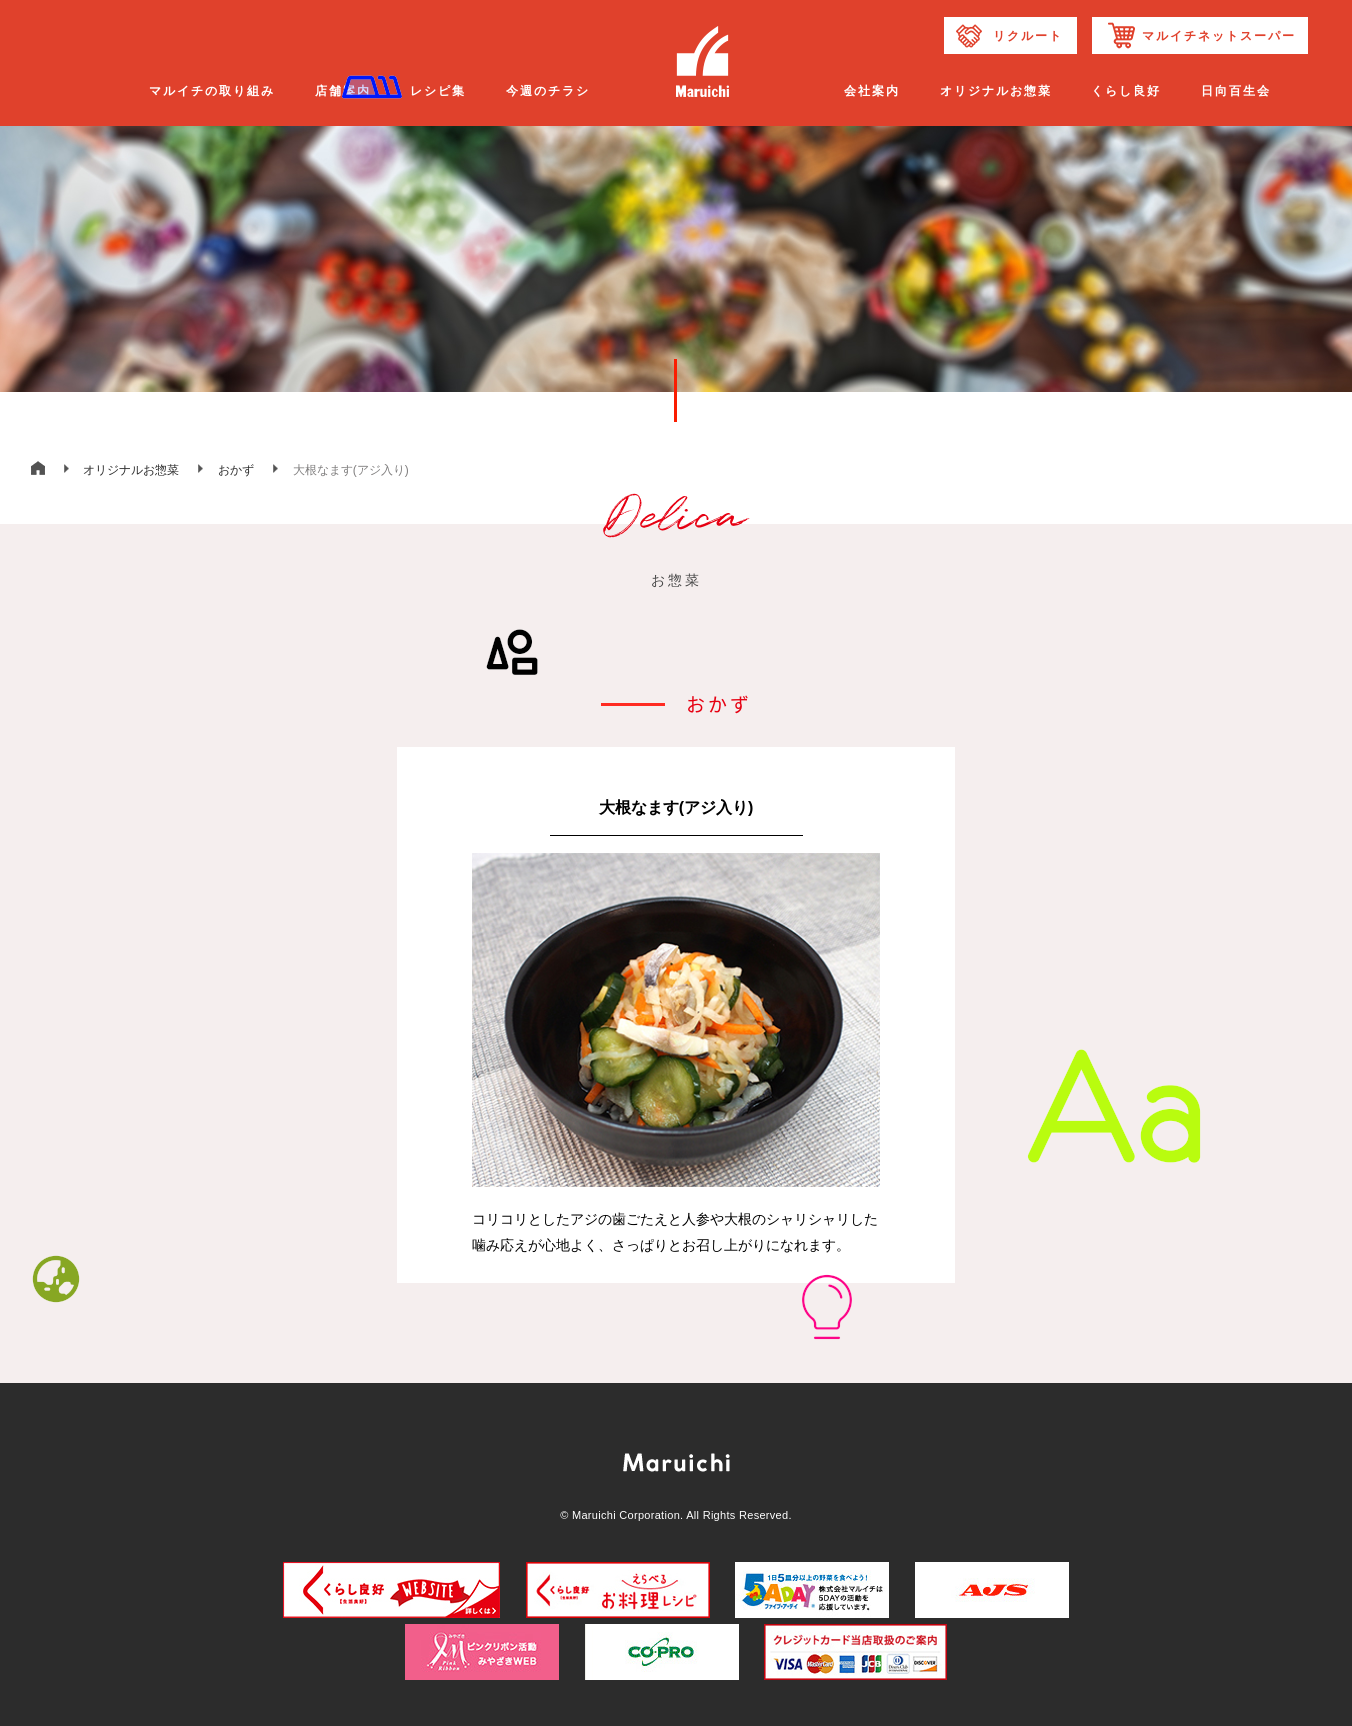 Image resolution: width=1352 pixels, height=1726 pixels. What do you see at coordinates (56, 1279) in the screenshot?
I see `view asia-pacific region settings` at bounding box center [56, 1279].